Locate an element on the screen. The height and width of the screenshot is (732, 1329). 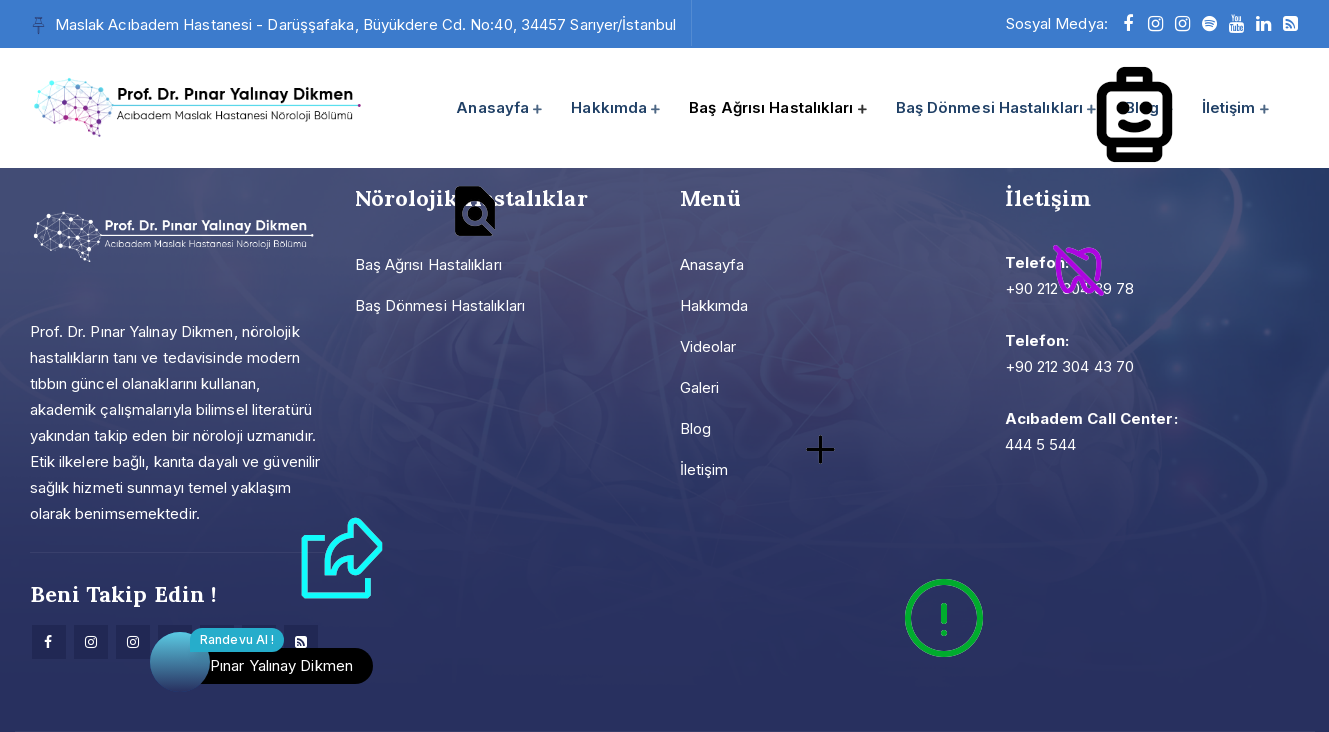
lego or block-style avatar icon is located at coordinates (1134, 114).